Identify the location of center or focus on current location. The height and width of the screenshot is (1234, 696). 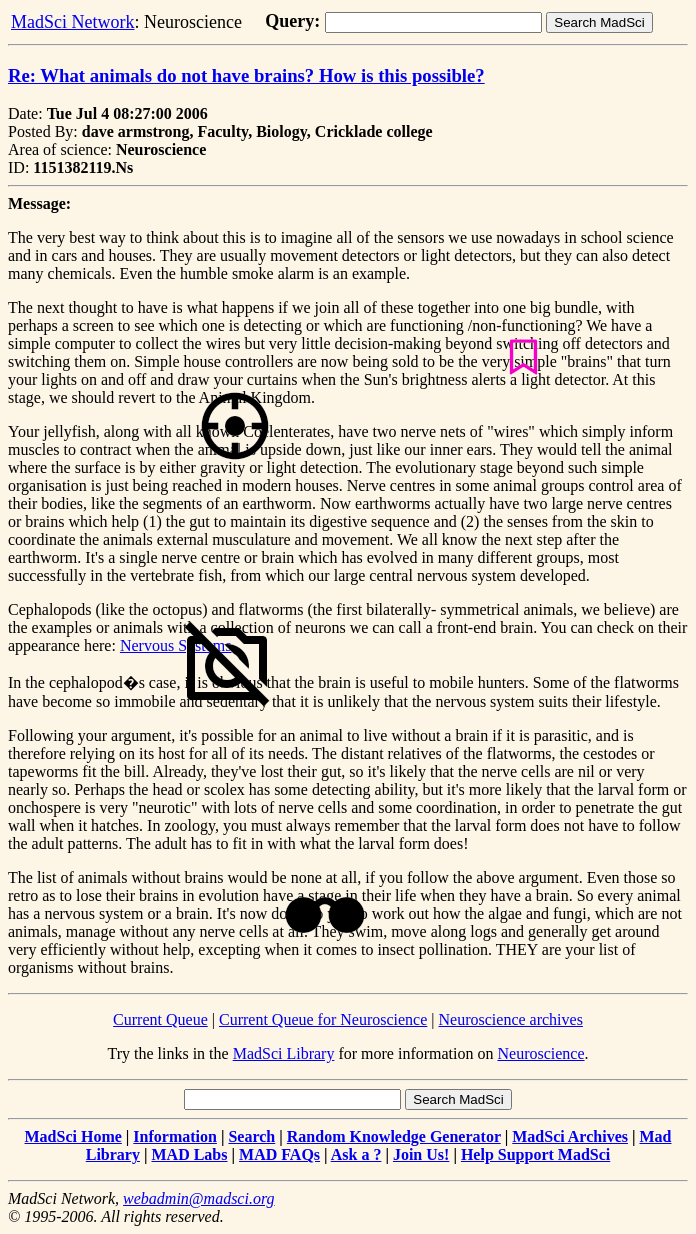
(235, 426).